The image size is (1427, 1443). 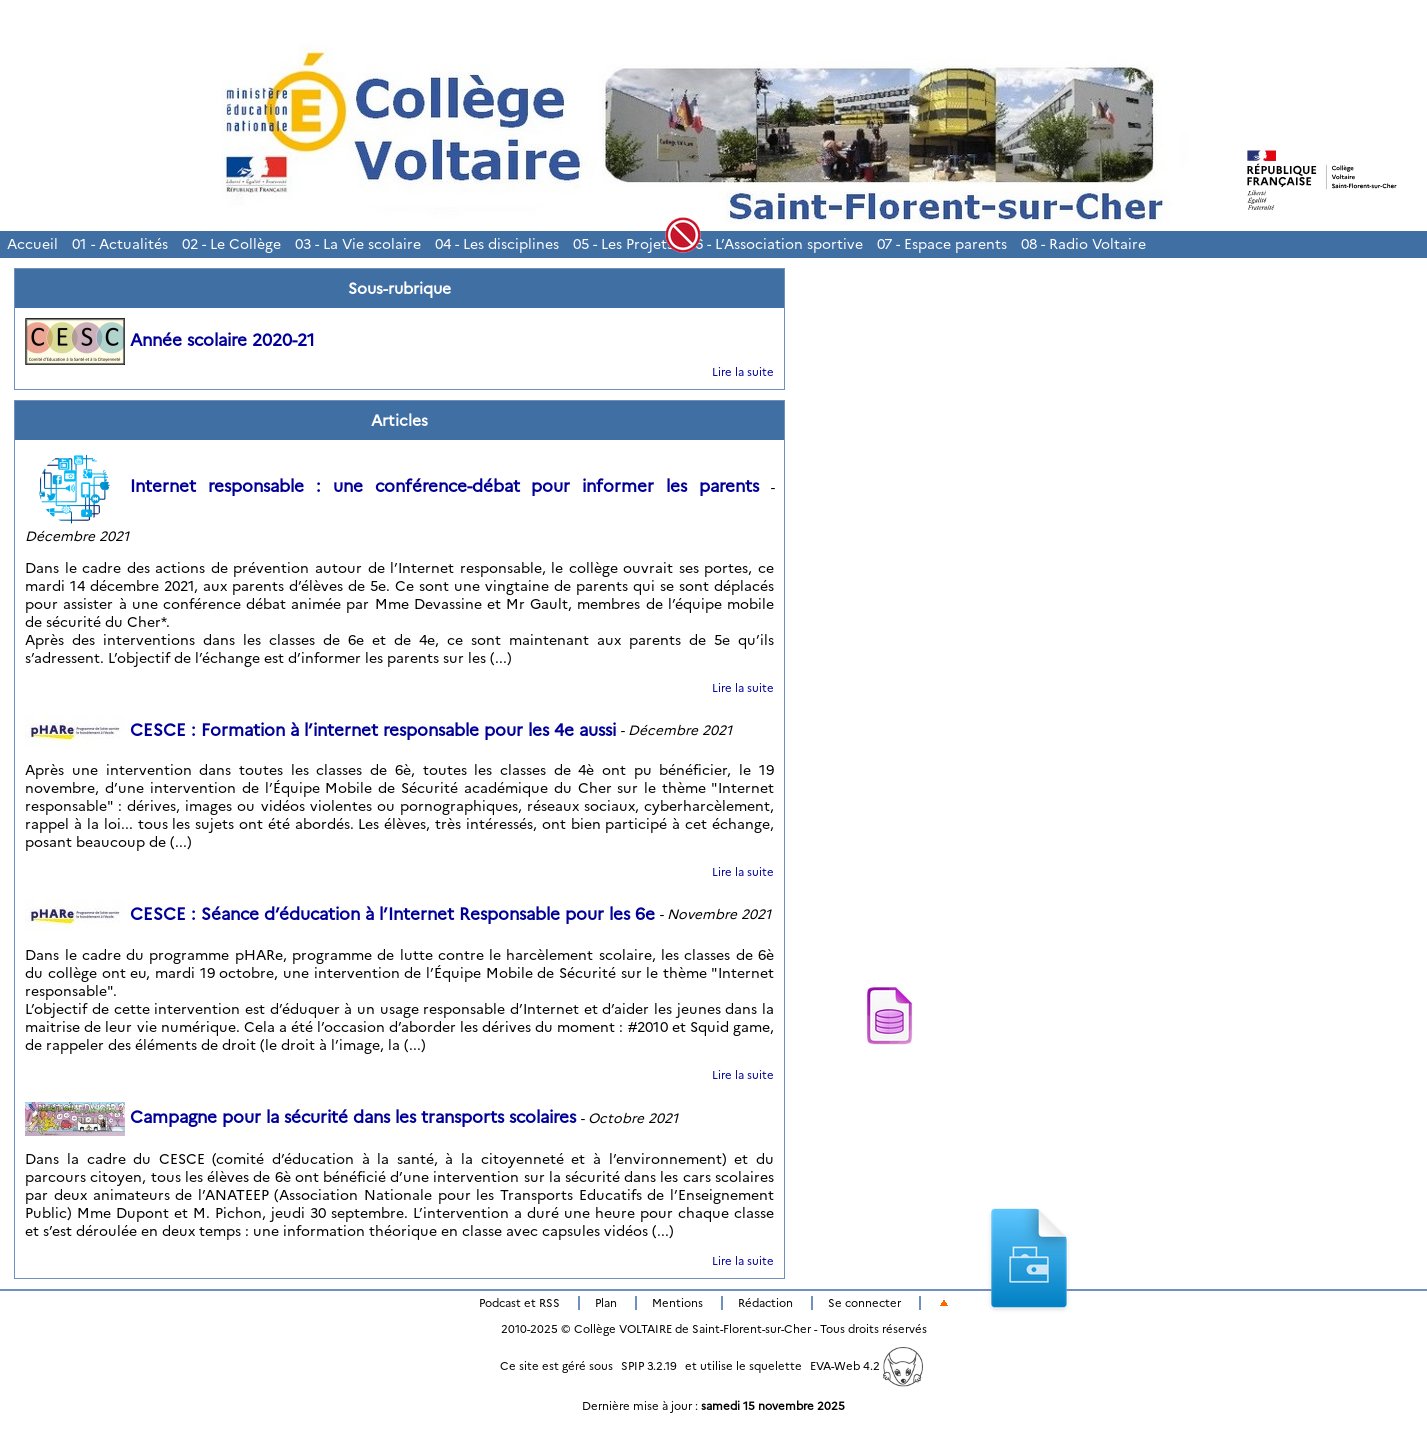 What do you see at coordinates (1029, 1260) in the screenshot?
I see `apple wallet pass file` at bounding box center [1029, 1260].